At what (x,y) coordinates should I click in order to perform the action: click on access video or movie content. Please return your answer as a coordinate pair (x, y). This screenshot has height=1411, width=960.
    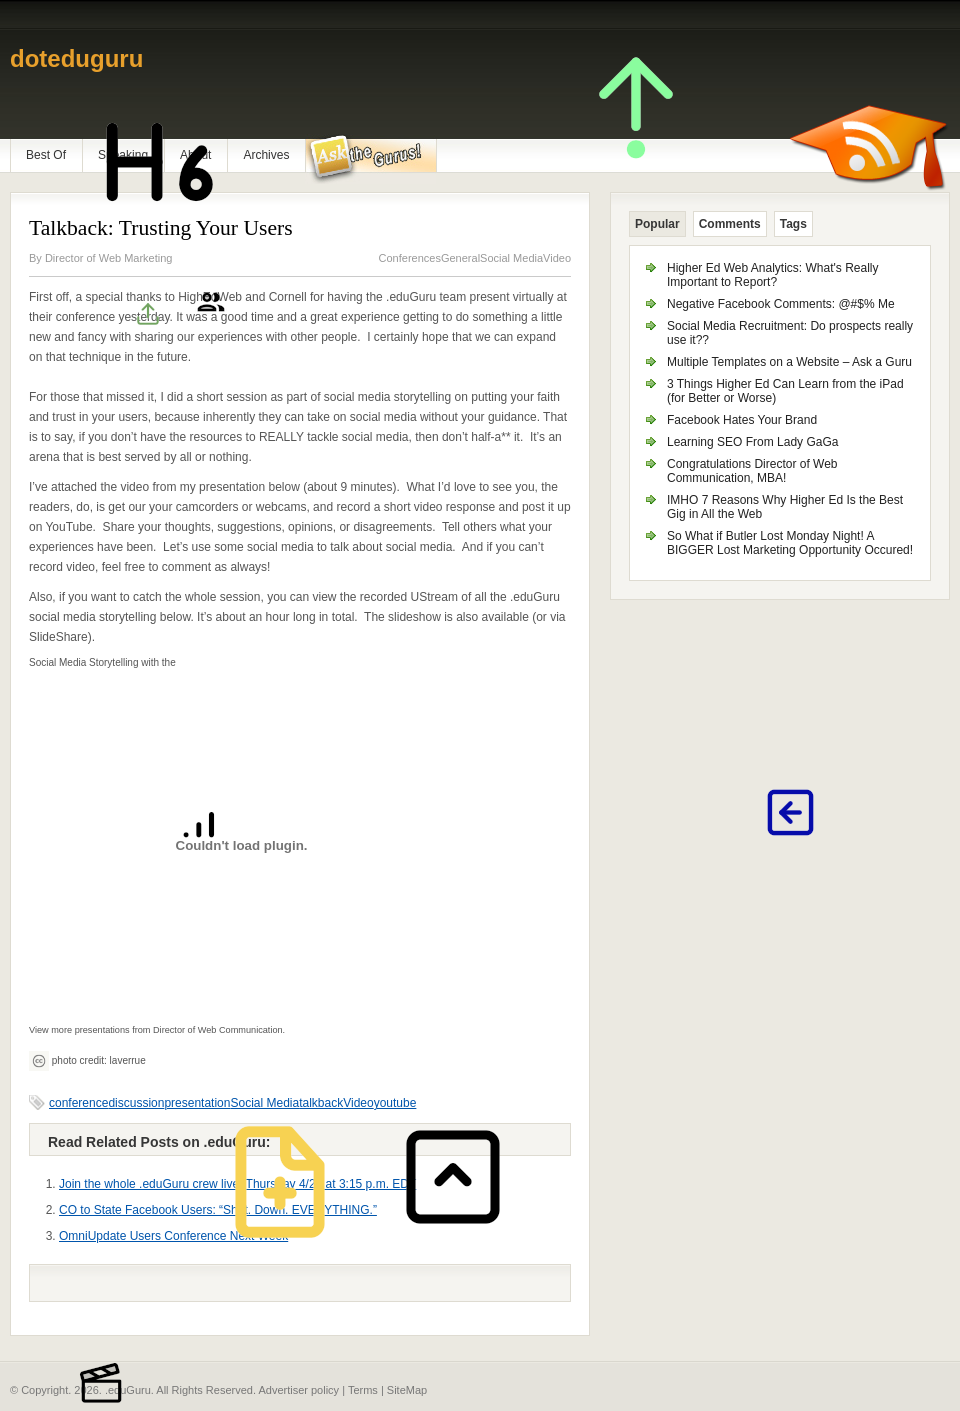
    Looking at the image, I should click on (101, 1384).